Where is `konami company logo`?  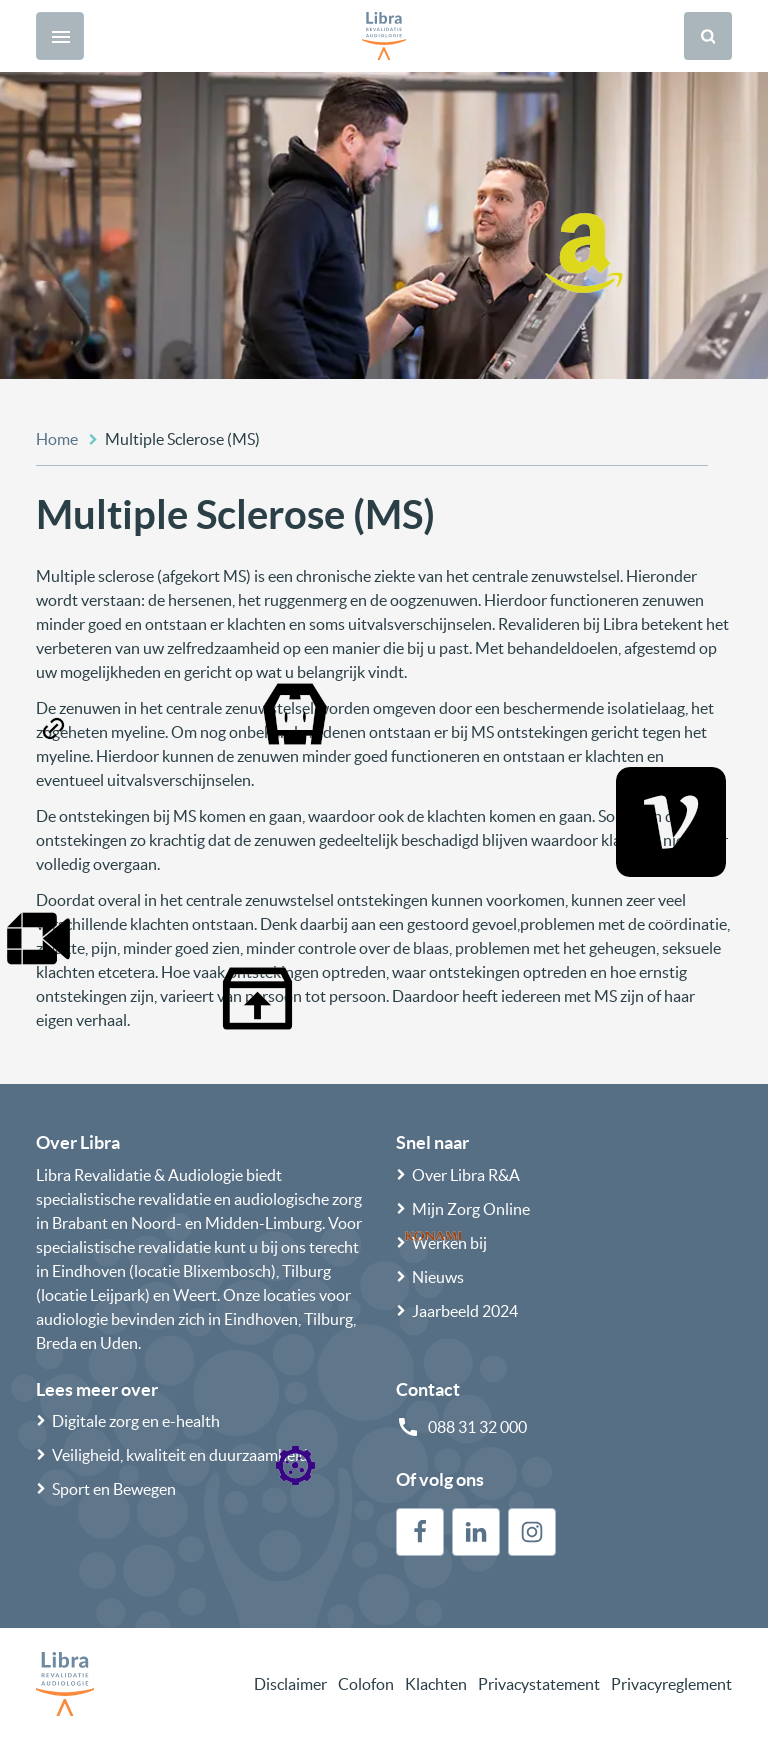
konami company logo is located at coordinates (433, 1236).